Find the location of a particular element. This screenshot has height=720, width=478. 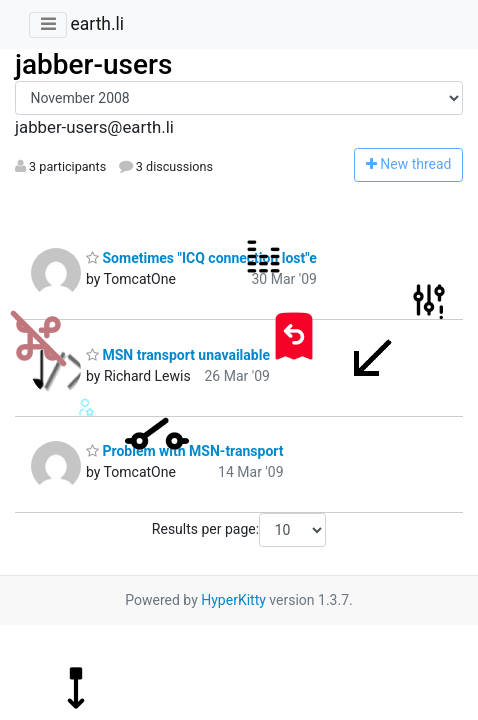

indicates circuit is disconnected or open is located at coordinates (157, 441).